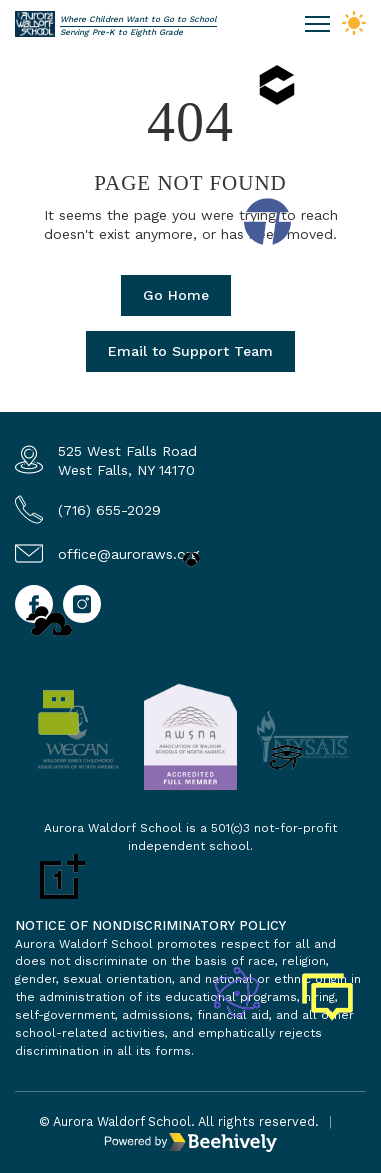  Describe the element at coordinates (277, 85) in the screenshot. I see `Eclipse Che logo` at that location.